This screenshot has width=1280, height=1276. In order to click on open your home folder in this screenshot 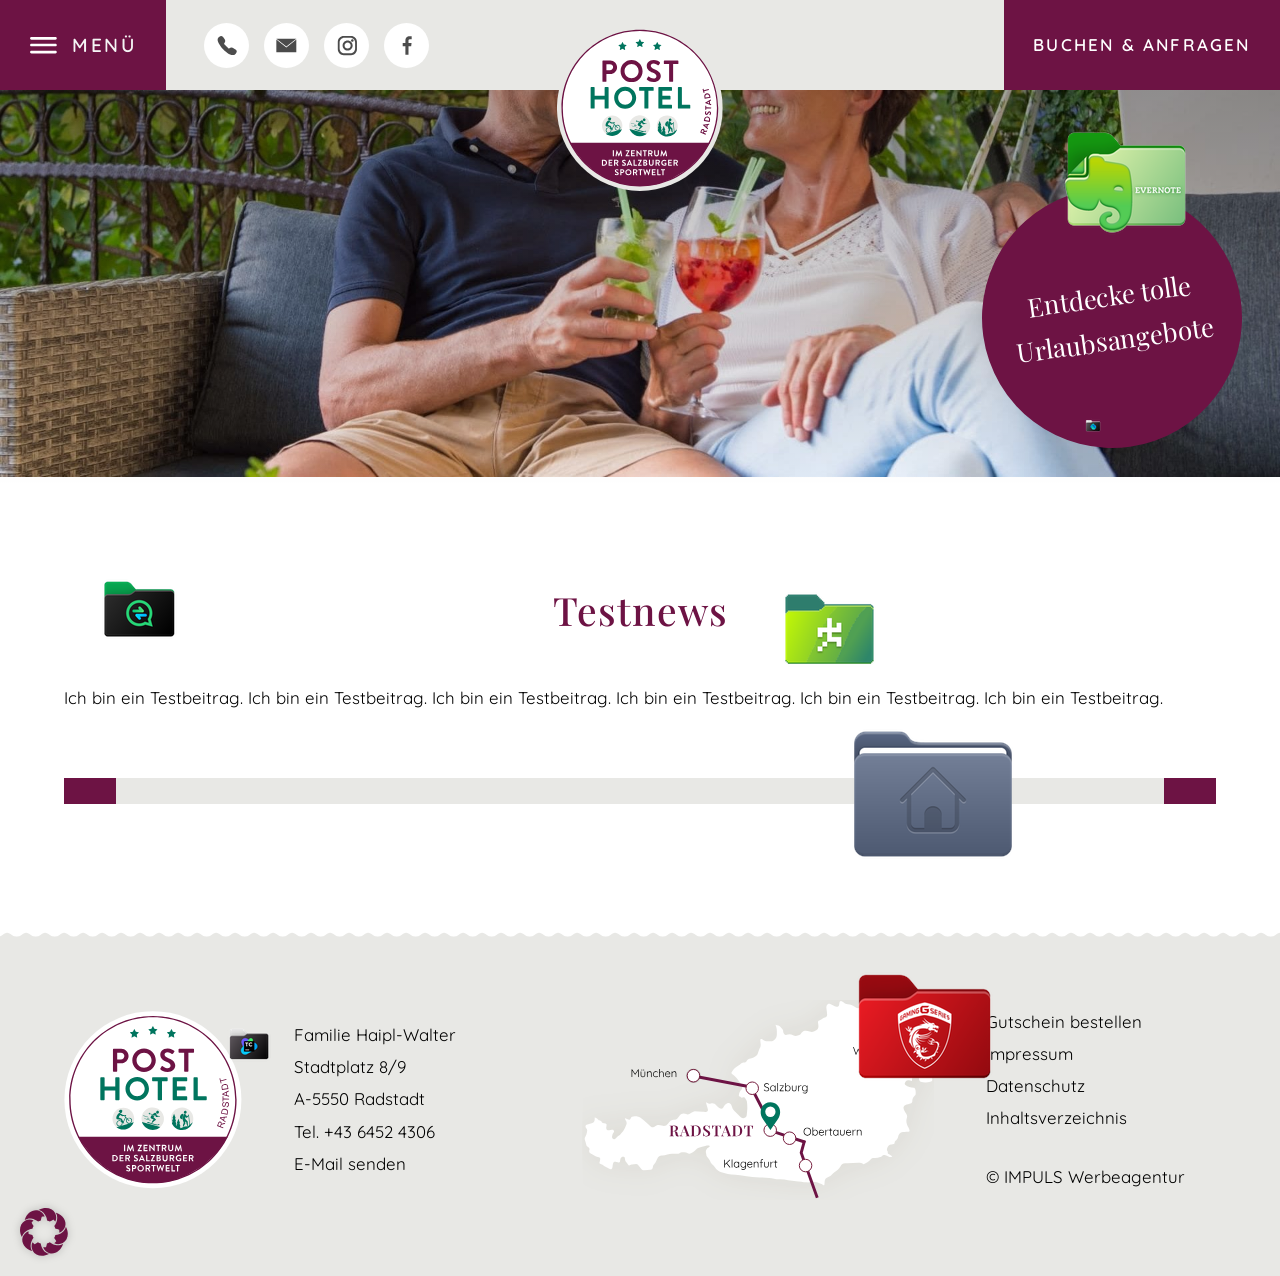, I will do `click(933, 794)`.